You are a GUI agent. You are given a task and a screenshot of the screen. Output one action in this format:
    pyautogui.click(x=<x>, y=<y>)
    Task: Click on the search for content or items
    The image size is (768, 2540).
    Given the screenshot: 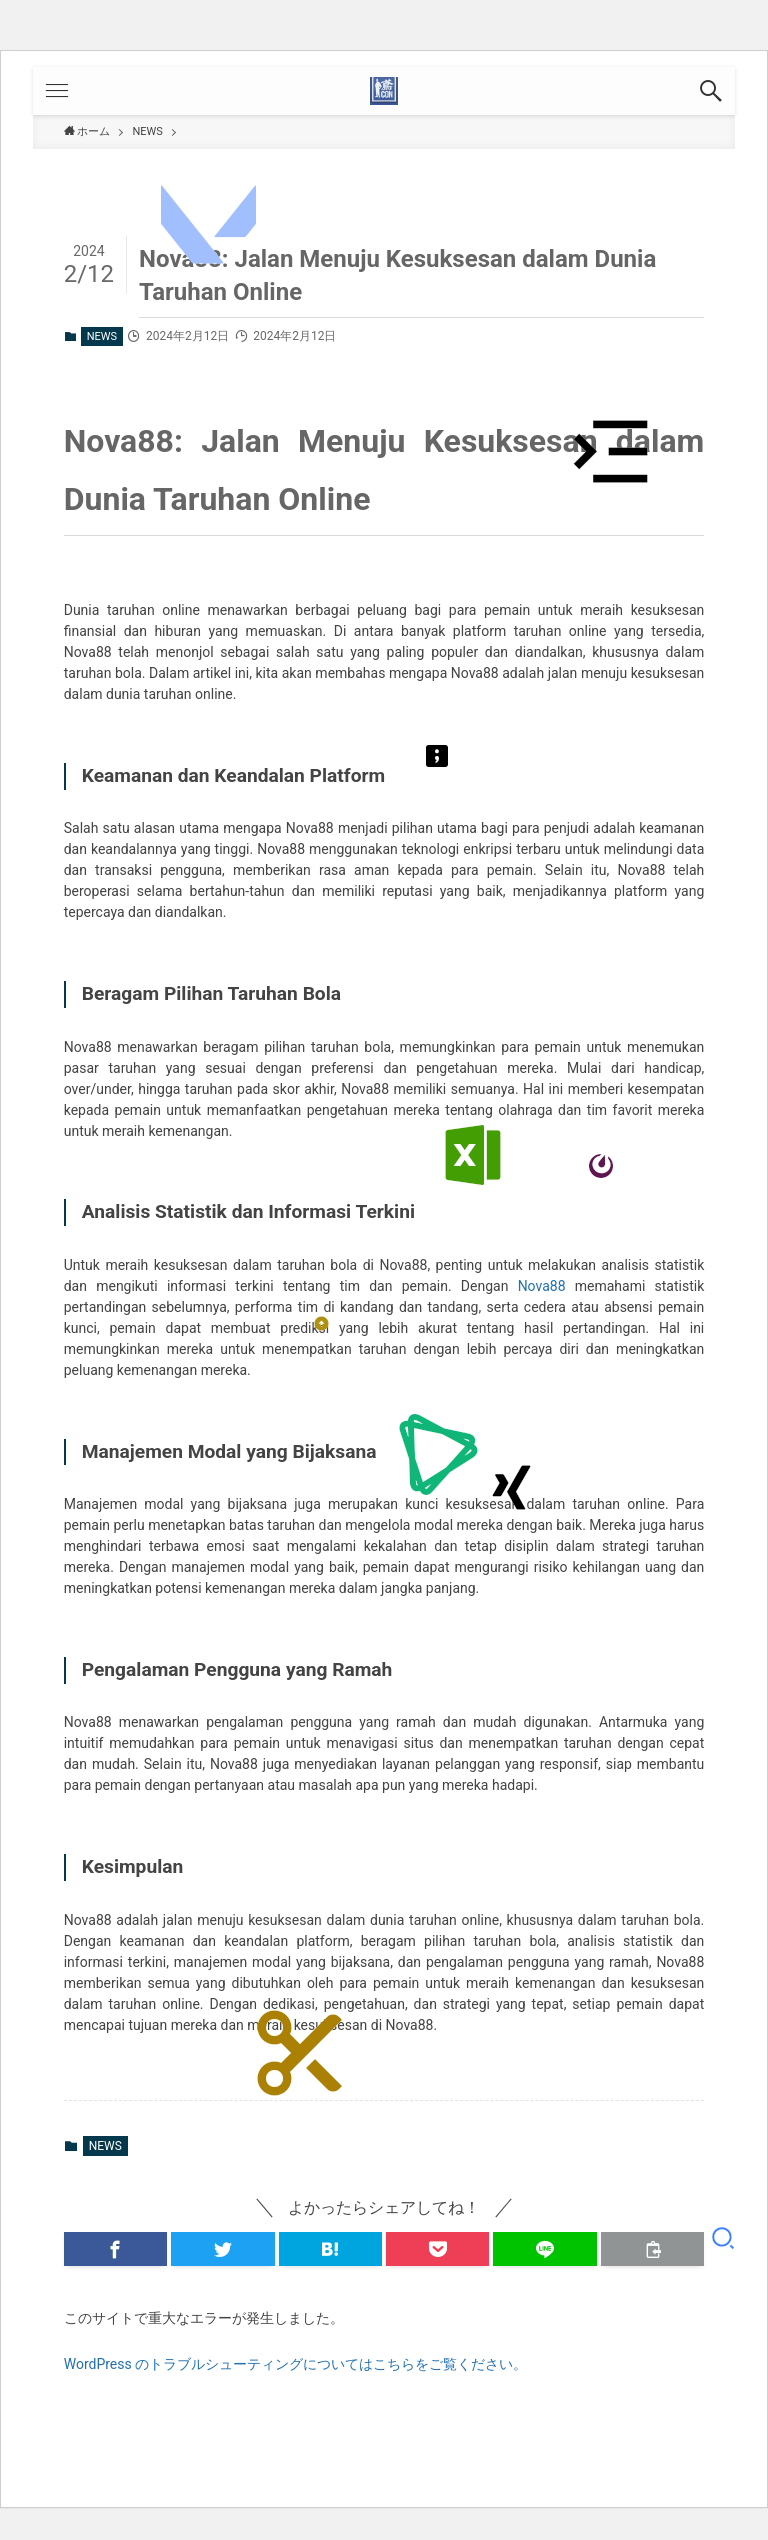 What is the action you would take?
    pyautogui.click(x=723, y=2238)
    